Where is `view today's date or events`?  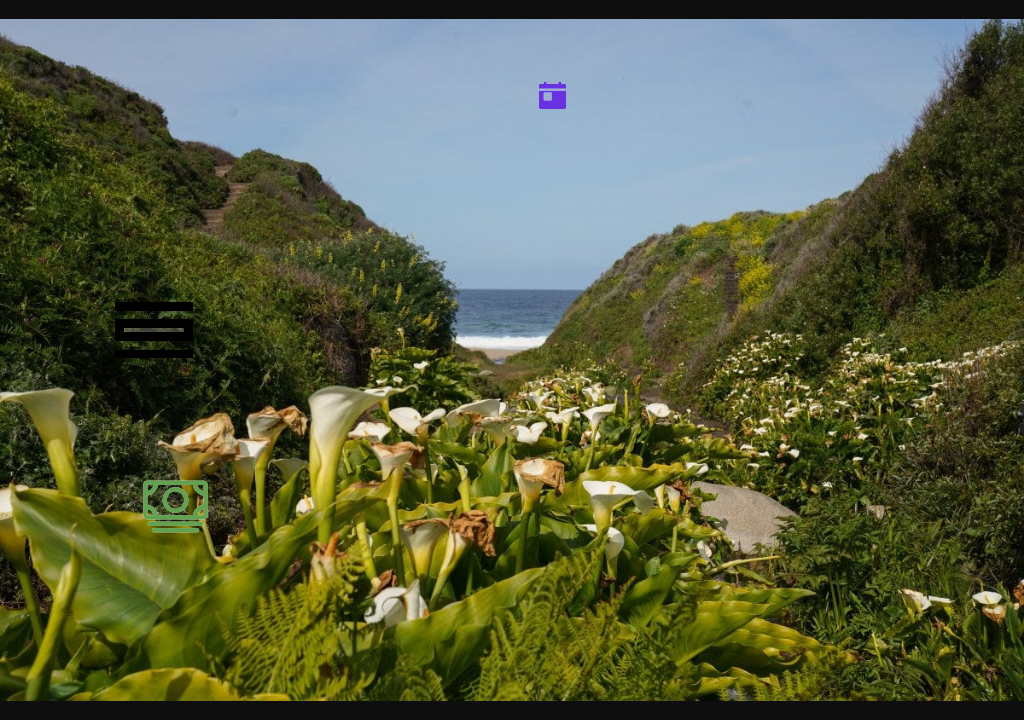 view today's date or events is located at coordinates (552, 95).